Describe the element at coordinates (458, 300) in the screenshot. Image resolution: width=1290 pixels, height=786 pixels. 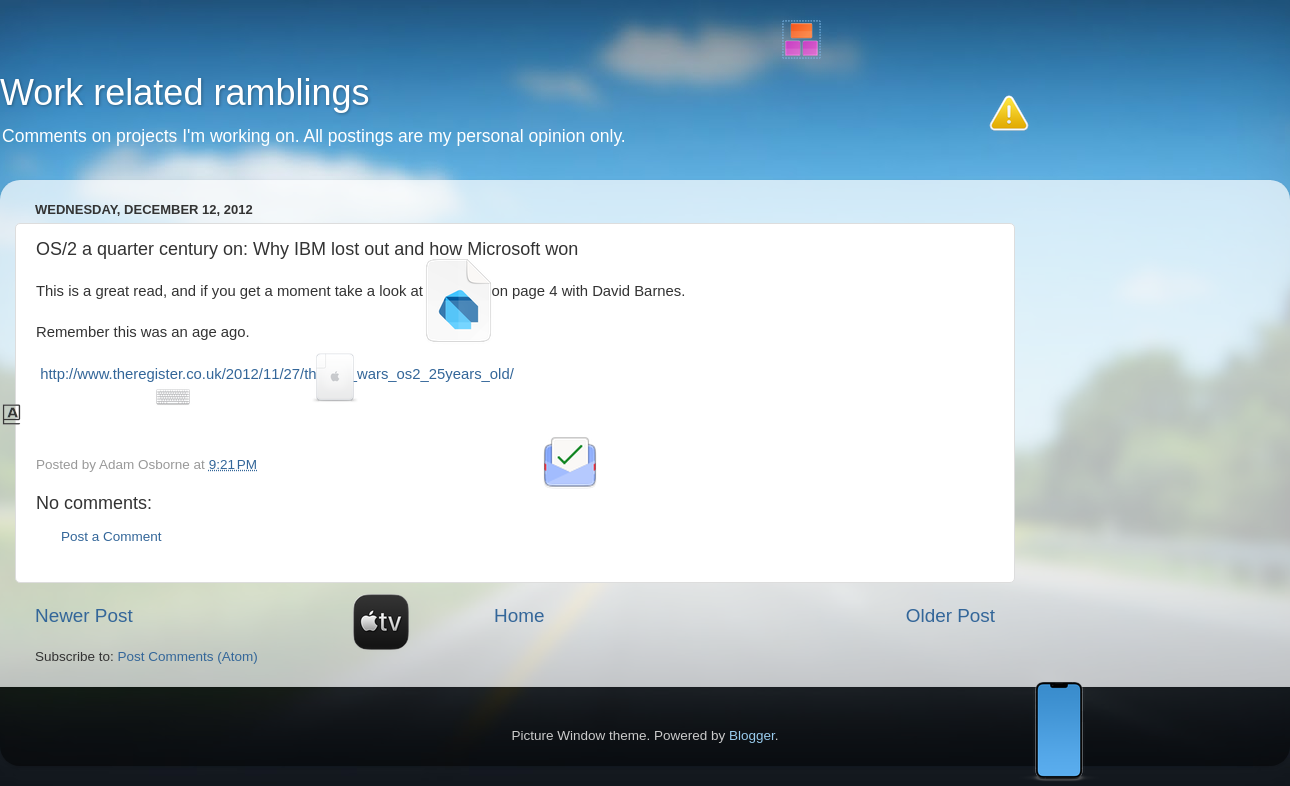
I see `dart programming language source file` at that location.